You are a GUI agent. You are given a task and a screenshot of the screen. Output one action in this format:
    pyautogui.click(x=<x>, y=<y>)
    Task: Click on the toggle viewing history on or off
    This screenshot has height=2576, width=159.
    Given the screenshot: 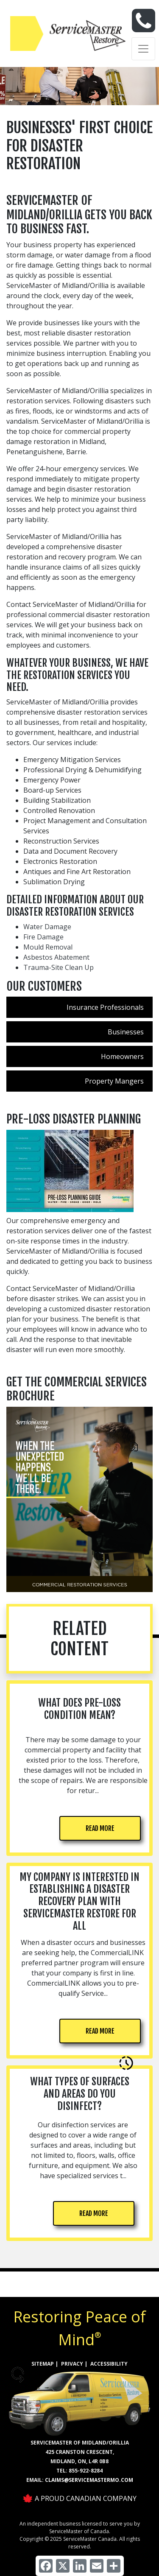 What is the action you would take?
    pyautogui.click(x=126, y=2063)
    